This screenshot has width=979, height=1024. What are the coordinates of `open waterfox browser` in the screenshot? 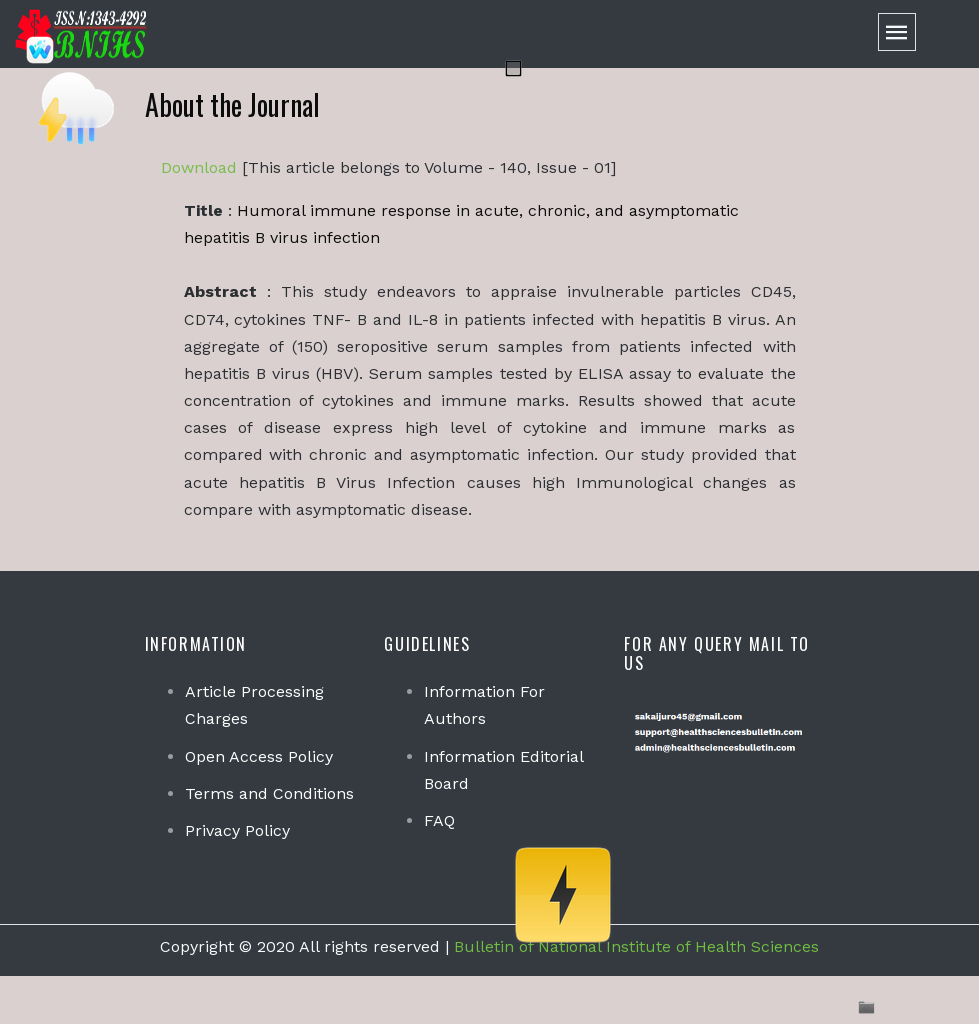 It's located at (40, 50).